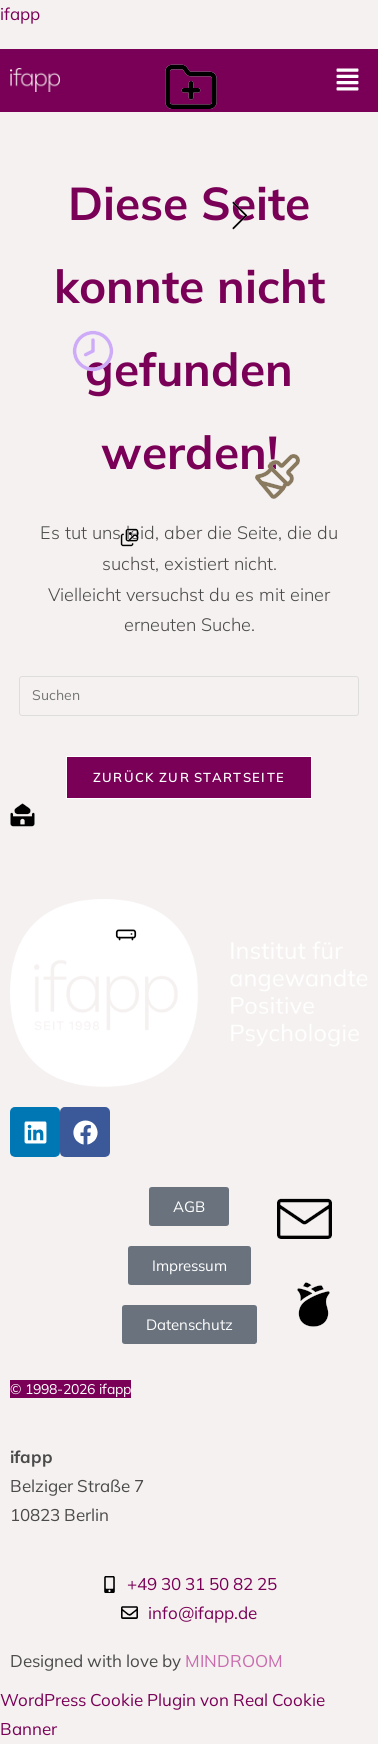 Image resolution: width=378 pixels, height=1744 pixels. What do you see at coordinates (129, 537) in the screenshot?
I see `view photo gallery` at bounding box center [129, 537].